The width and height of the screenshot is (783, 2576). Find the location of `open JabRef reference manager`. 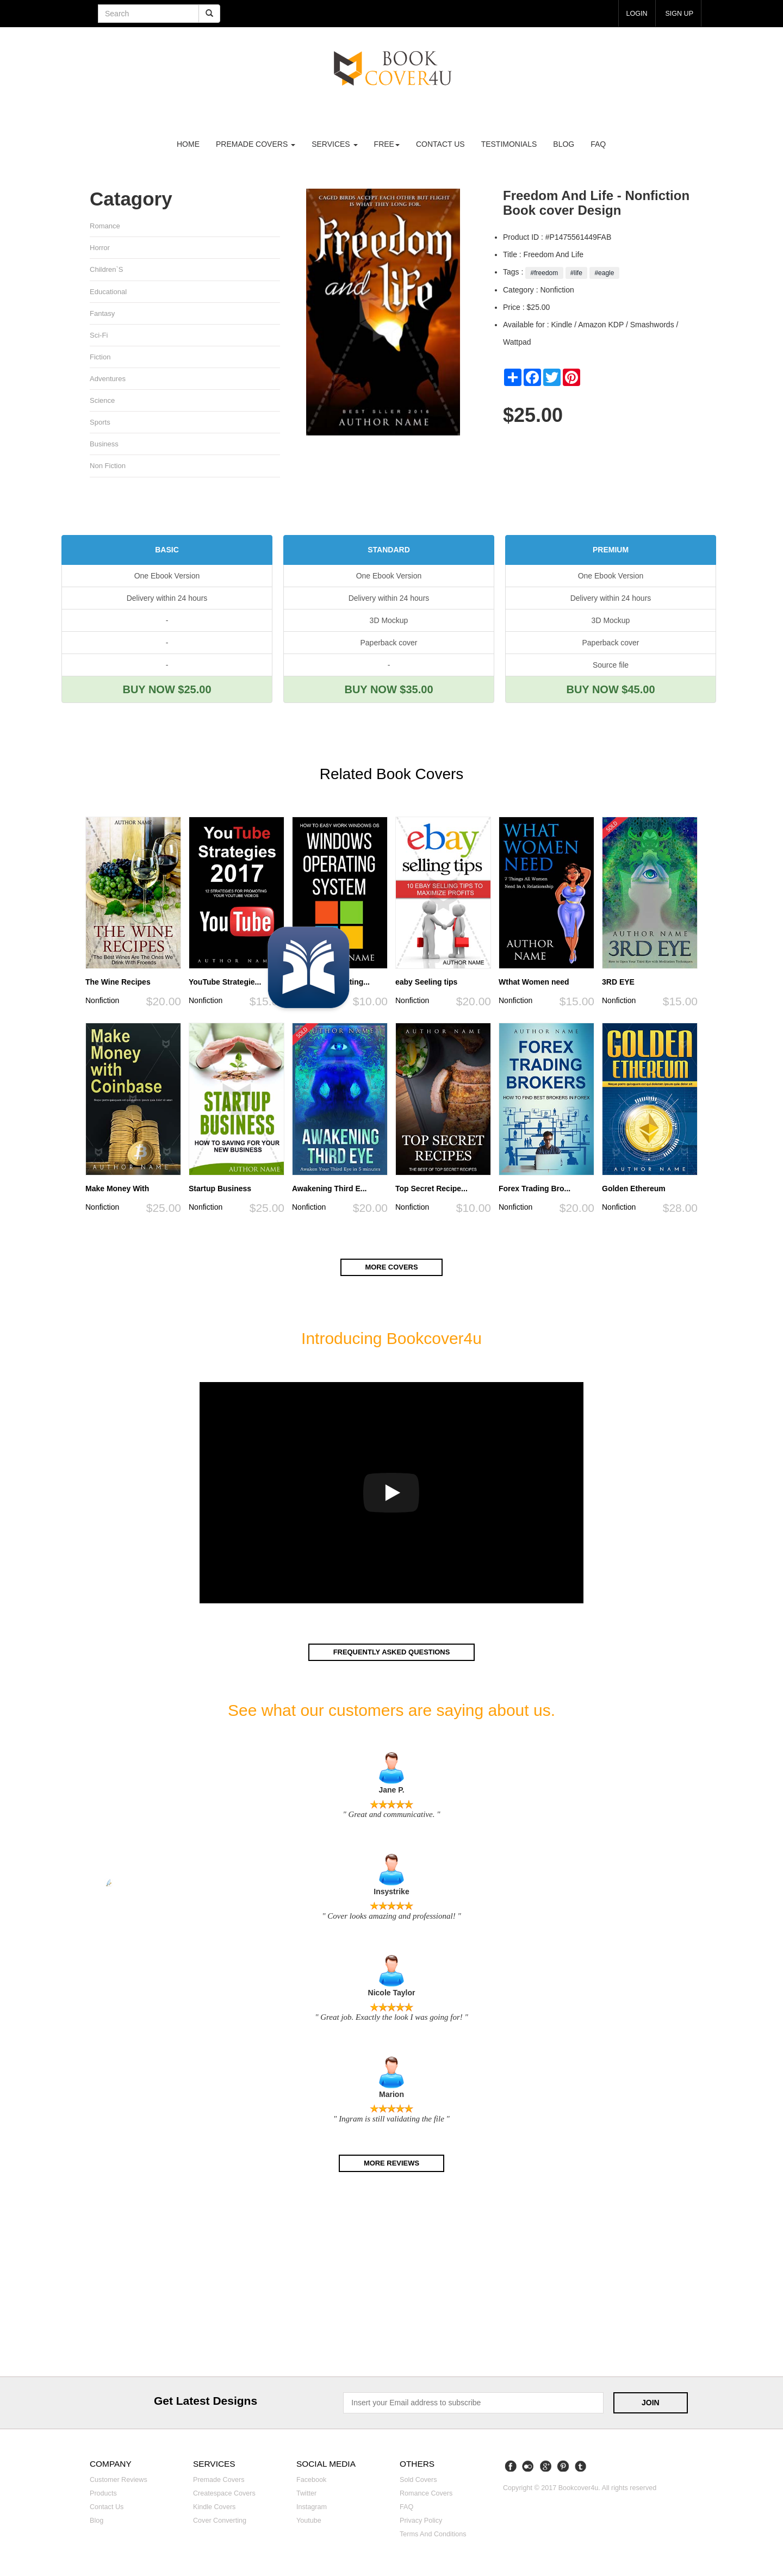

open JabRef reference manager is located at coordinates (308, 967).